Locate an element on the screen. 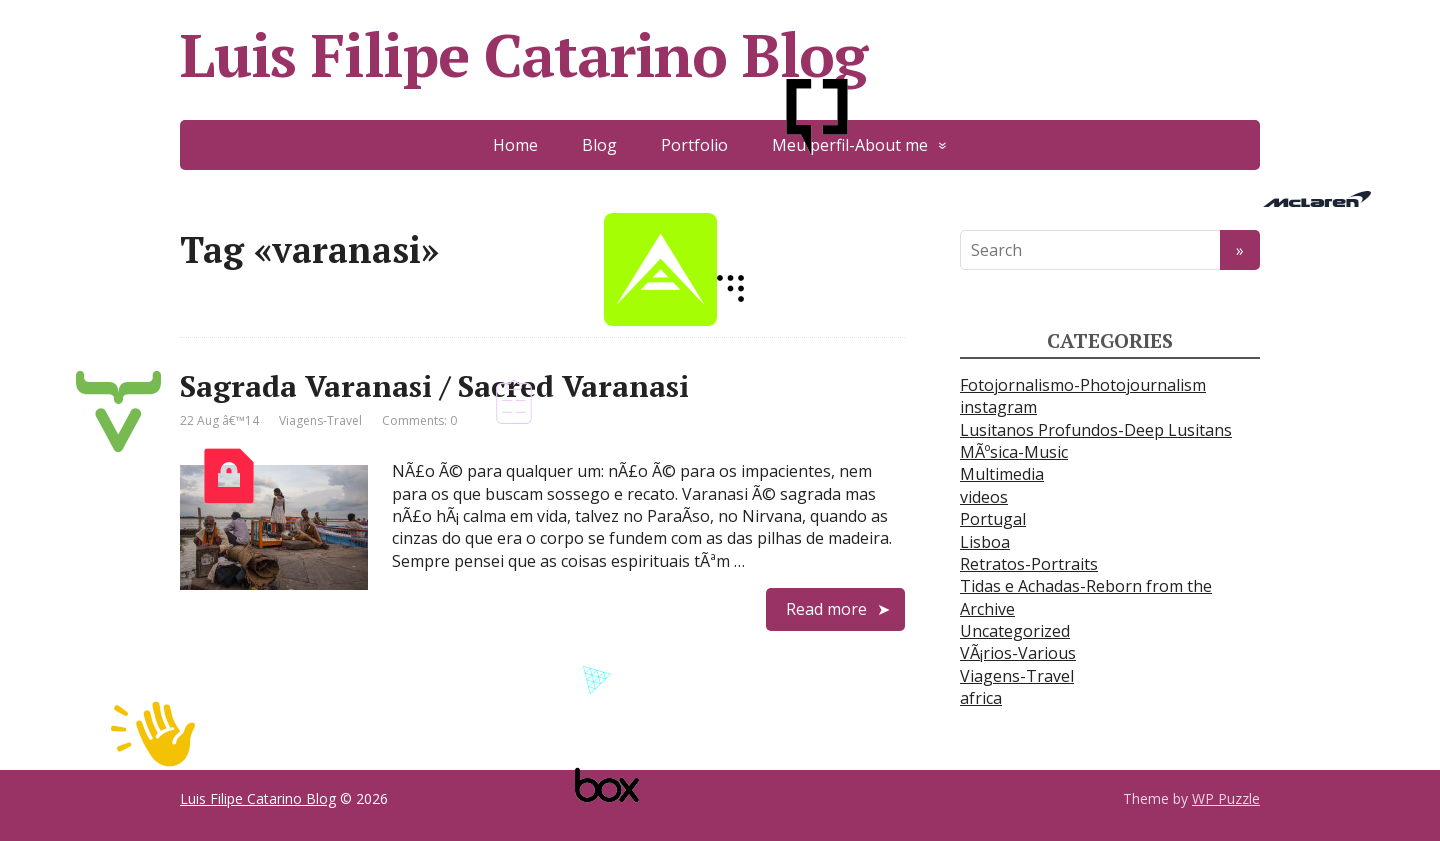  vaadin framework branding logo is located at coordinates (118, 411).